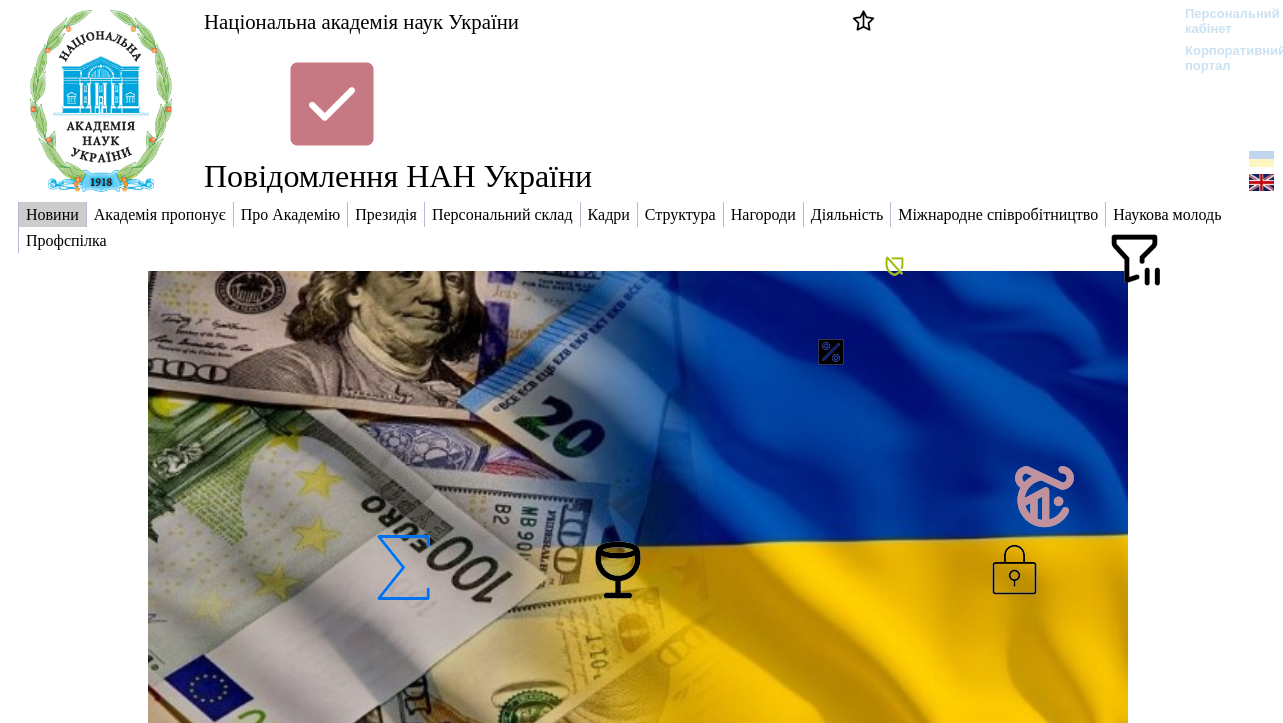 Image resolution: width=1283 pixels, height=723 pixels. What do you see at coordinates (894, 265) in the screenshot?
I see `security or protection is disabled` at bounding box center [894, 265].